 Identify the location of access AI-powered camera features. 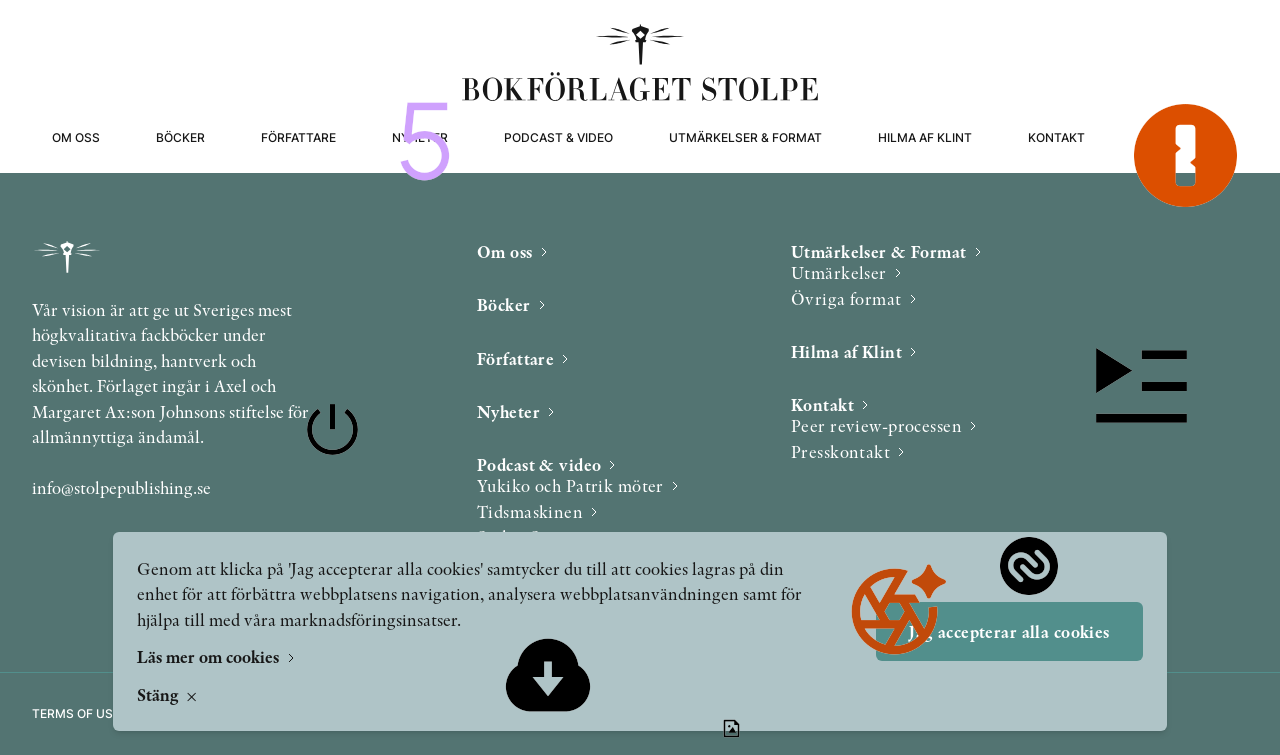
(894, 611).